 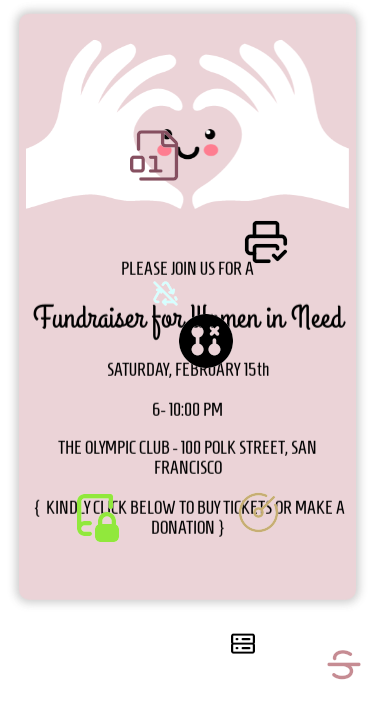 What do you see at coordinates (206, 341) in the screenshot?
I see `indicates a closed pull request in your activity feed` at bounding box center [206, 341].